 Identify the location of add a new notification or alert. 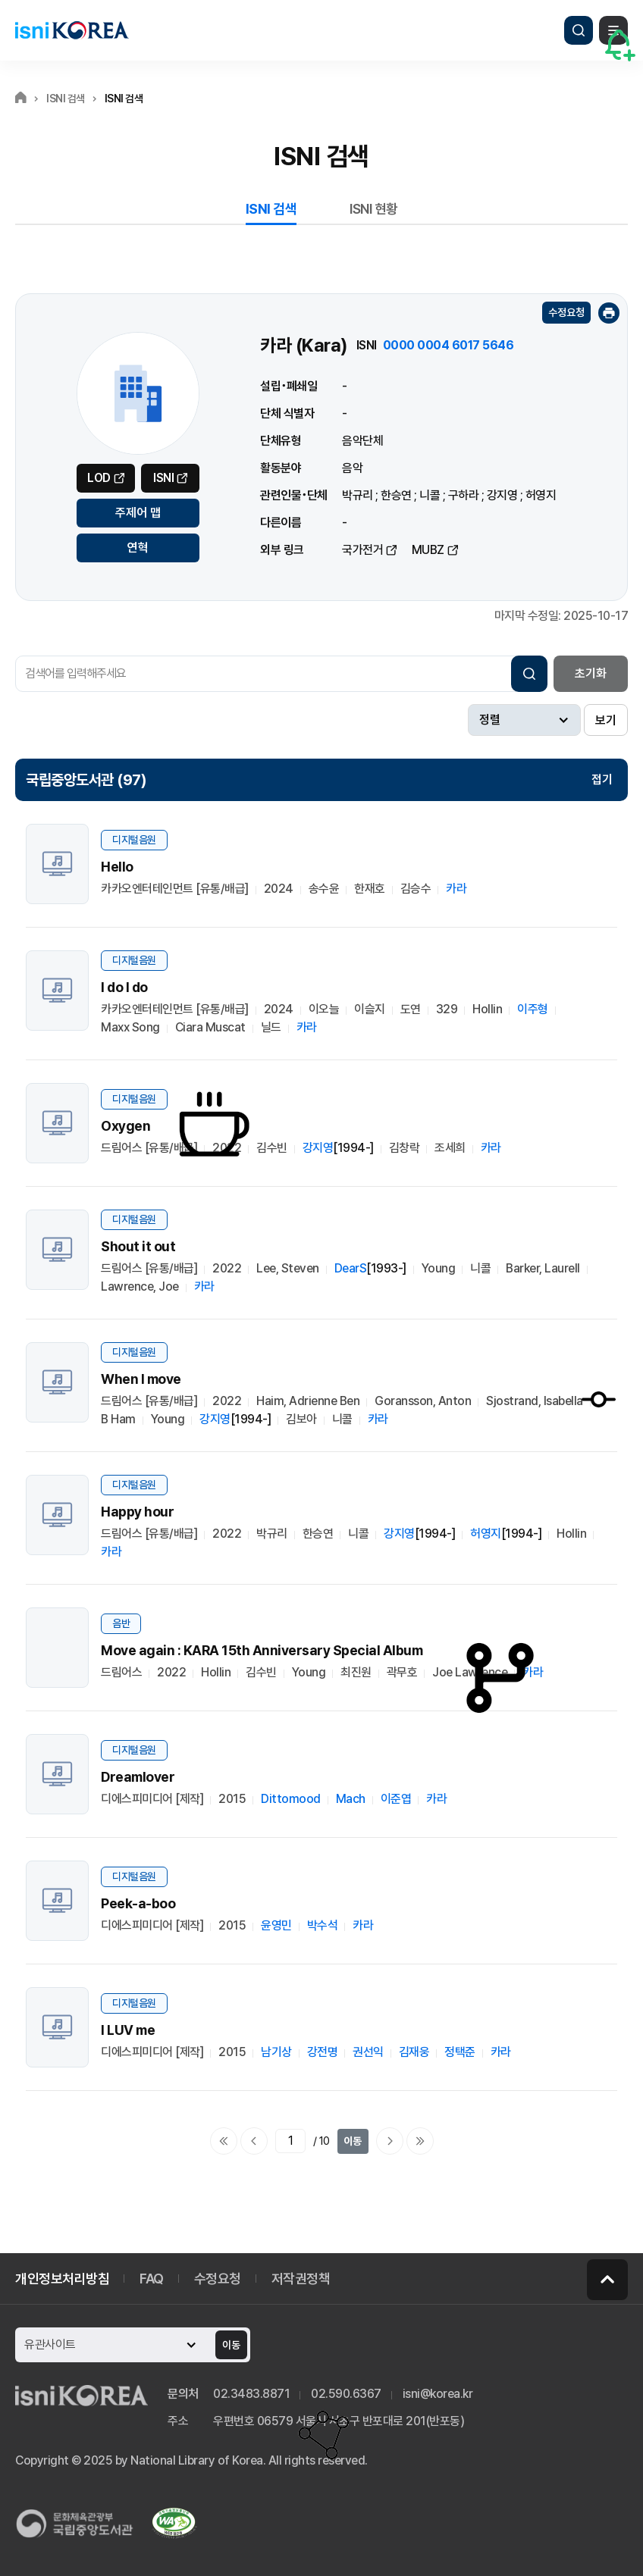
(619, 45).